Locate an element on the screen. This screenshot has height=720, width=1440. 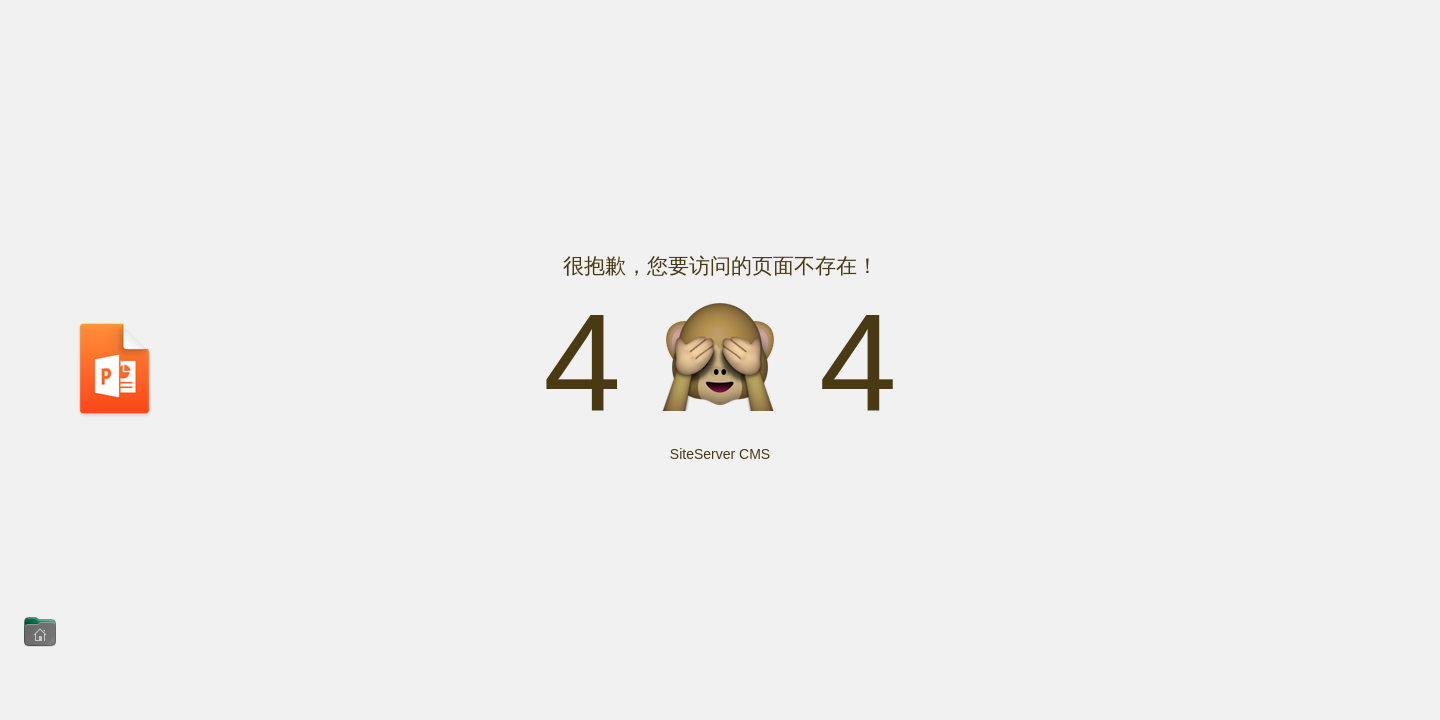
access your home folder is located at coordinates (40, 631).